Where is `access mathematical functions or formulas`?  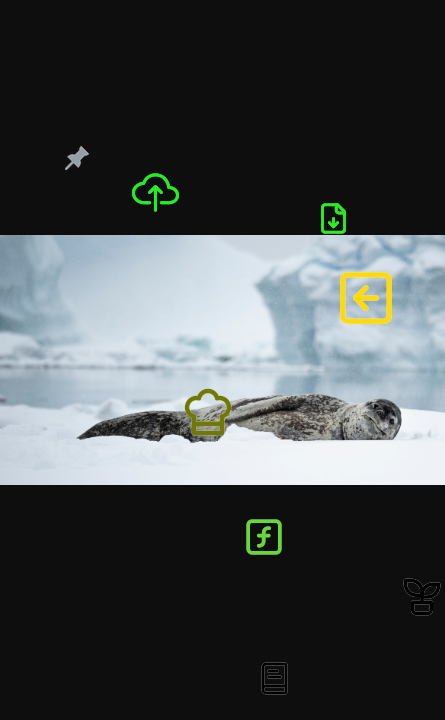
access mathematical functions or formulas is located at coordinates (264, 537).